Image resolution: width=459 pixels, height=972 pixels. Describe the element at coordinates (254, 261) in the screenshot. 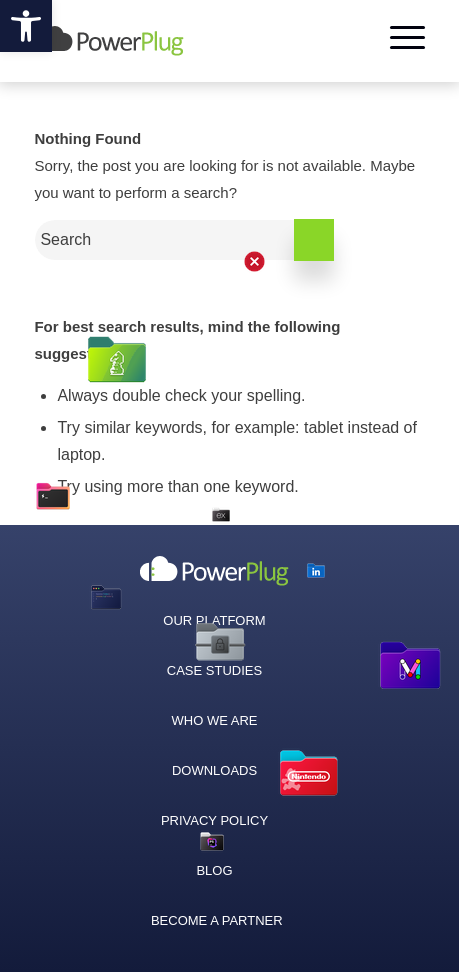

I see `cancel the current action or operation` at that location.